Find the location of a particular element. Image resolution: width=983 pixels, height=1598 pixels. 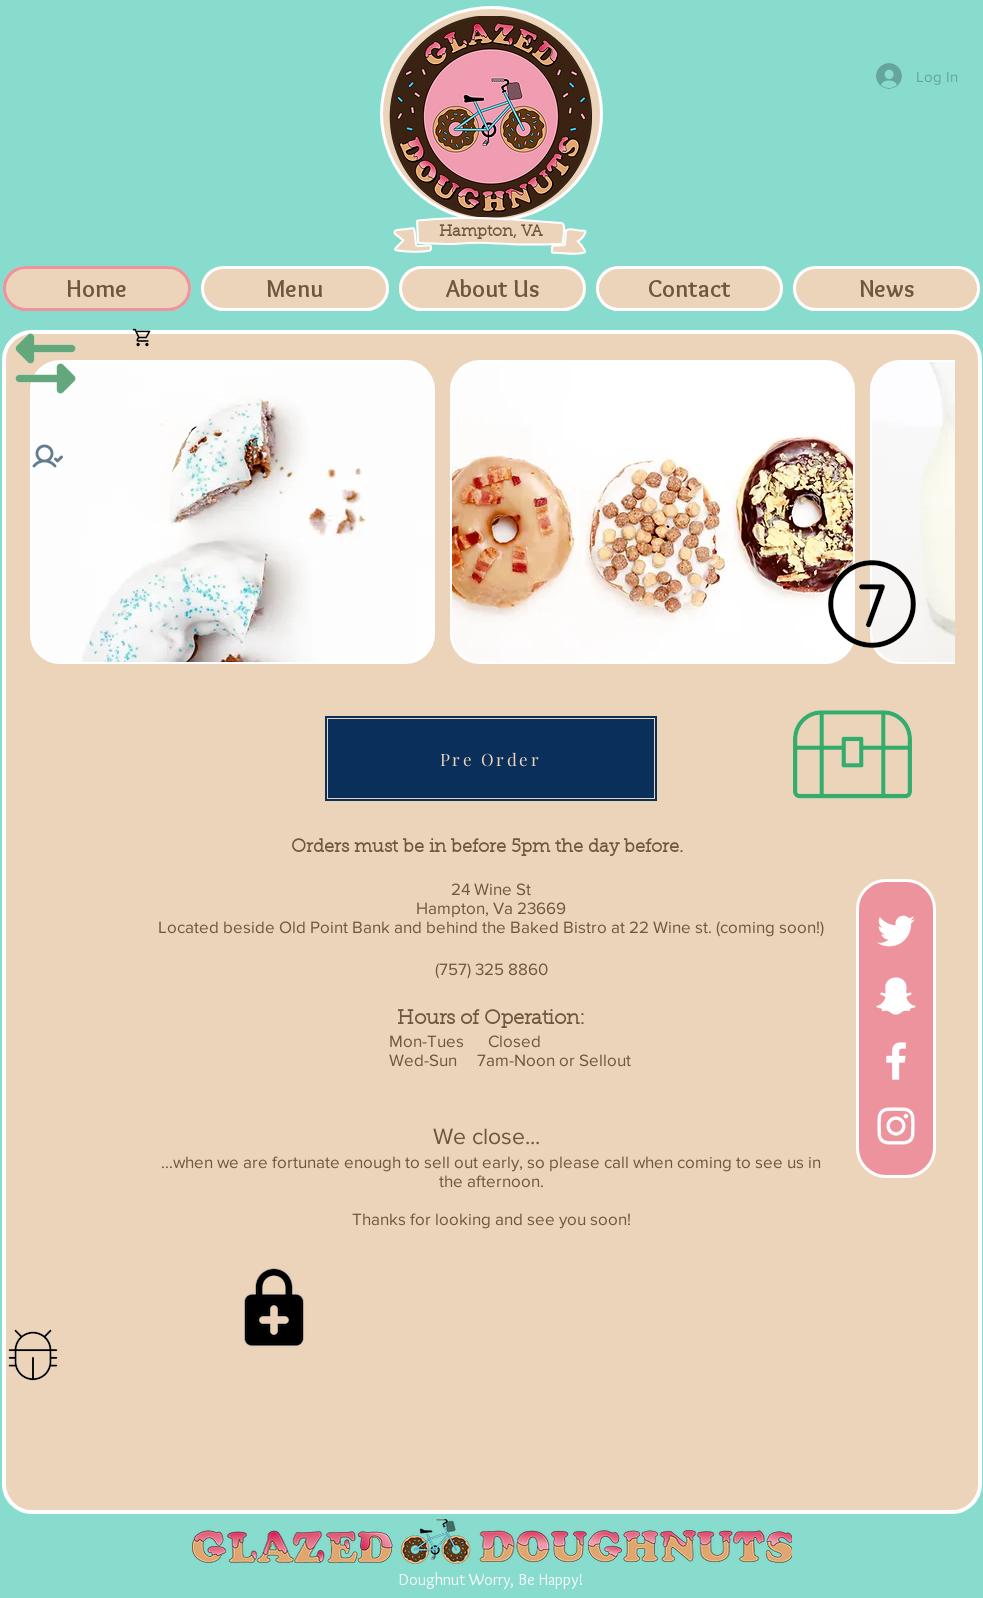

user verified or approved is located at coordinates (47, 457).